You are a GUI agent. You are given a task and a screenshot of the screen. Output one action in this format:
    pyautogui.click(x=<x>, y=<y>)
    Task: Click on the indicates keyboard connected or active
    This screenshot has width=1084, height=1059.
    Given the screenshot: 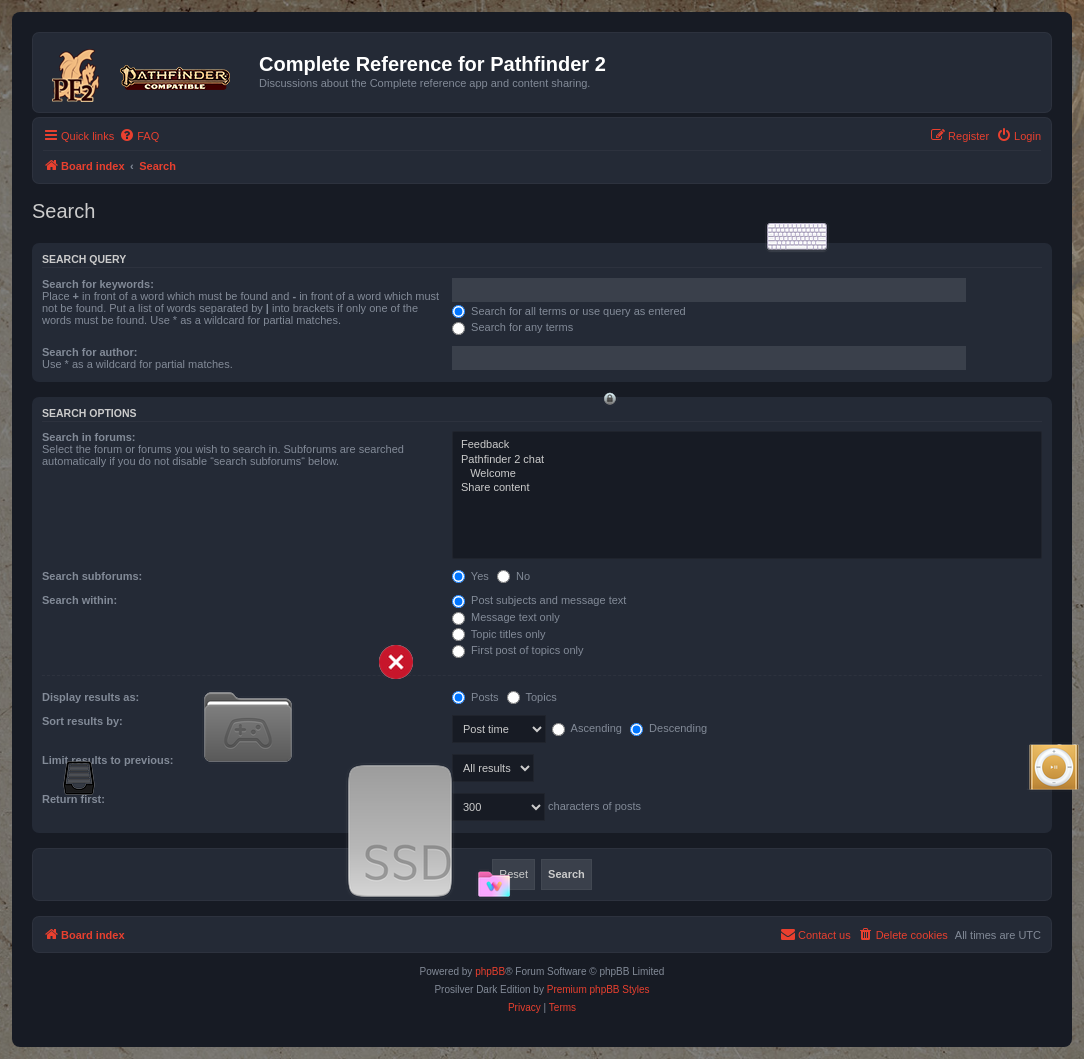 What is the action you would take?
    pyautogui.click(x=797, y=237)
    